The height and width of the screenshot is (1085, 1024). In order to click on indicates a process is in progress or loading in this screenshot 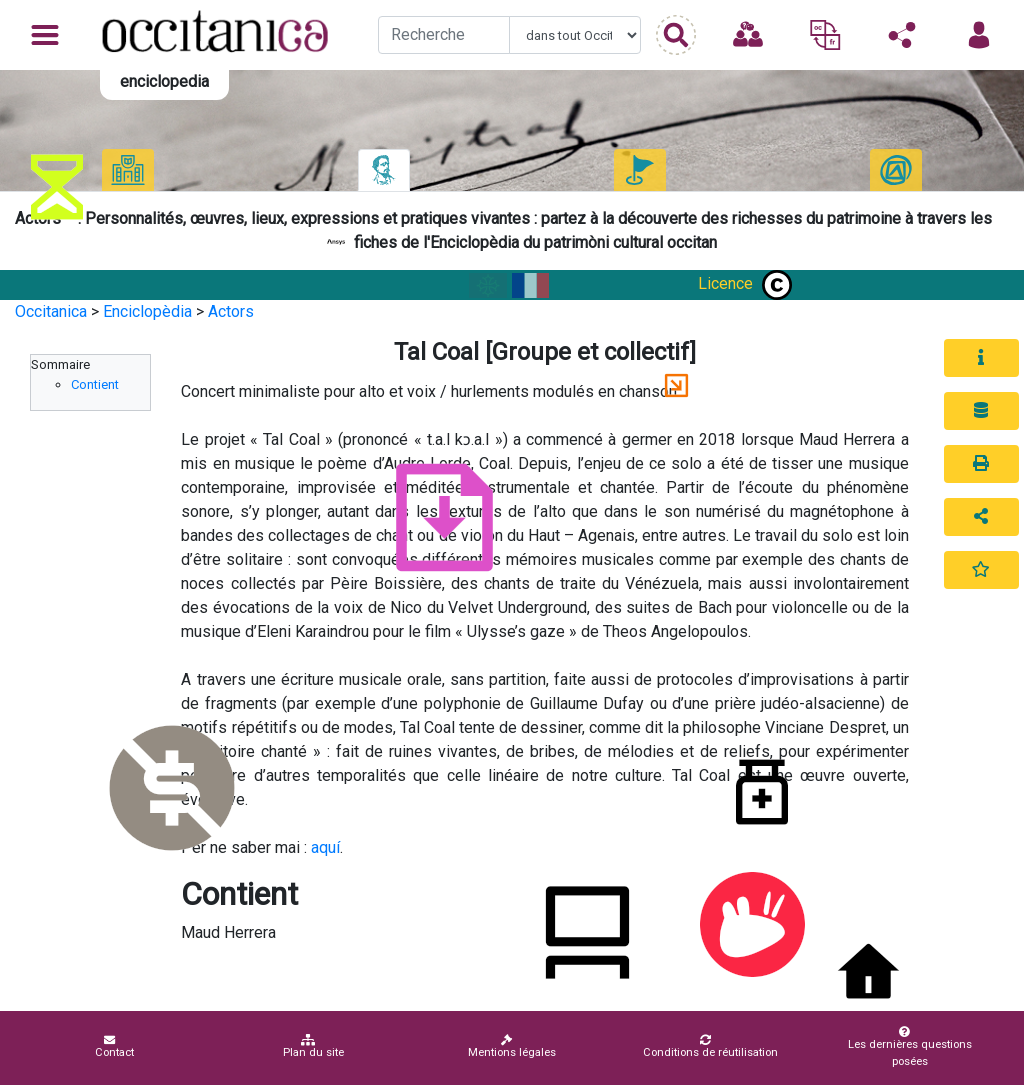, I will do `click(57, 187)`.